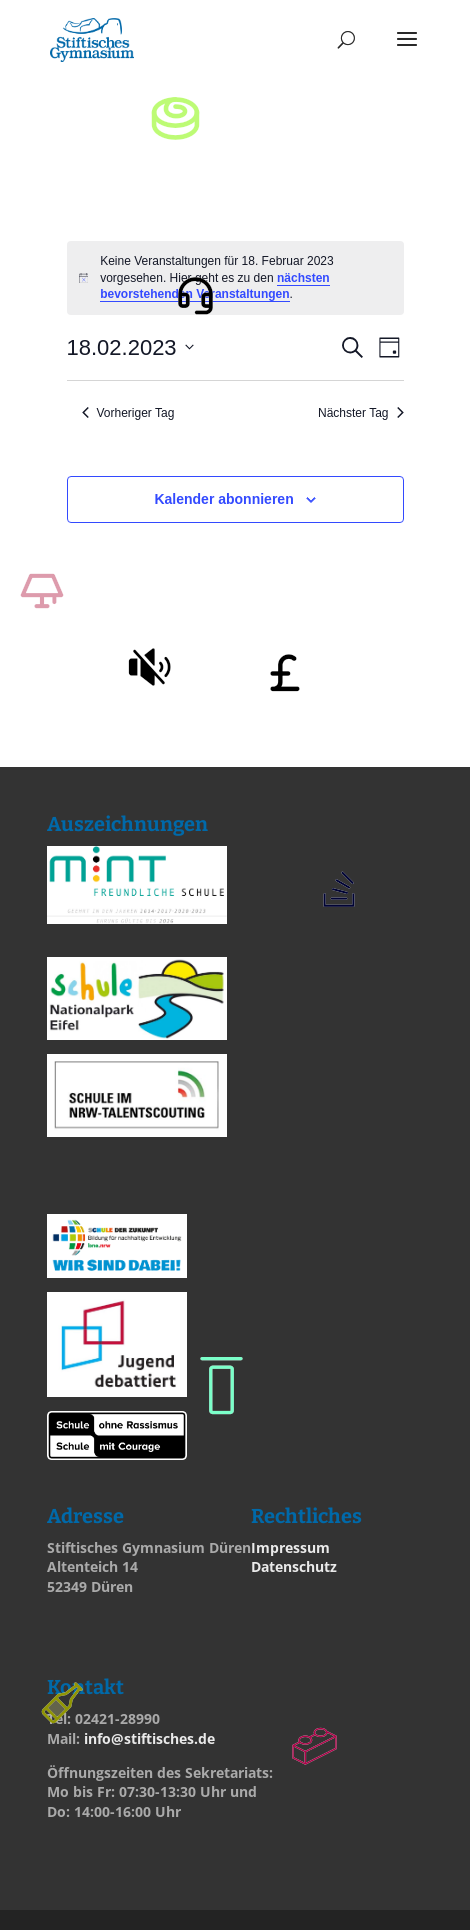  What do you see at coordinates (286, 673) in the screenshot?
I see `british pound sterling currency symbol` at bounding box center [286, 673].